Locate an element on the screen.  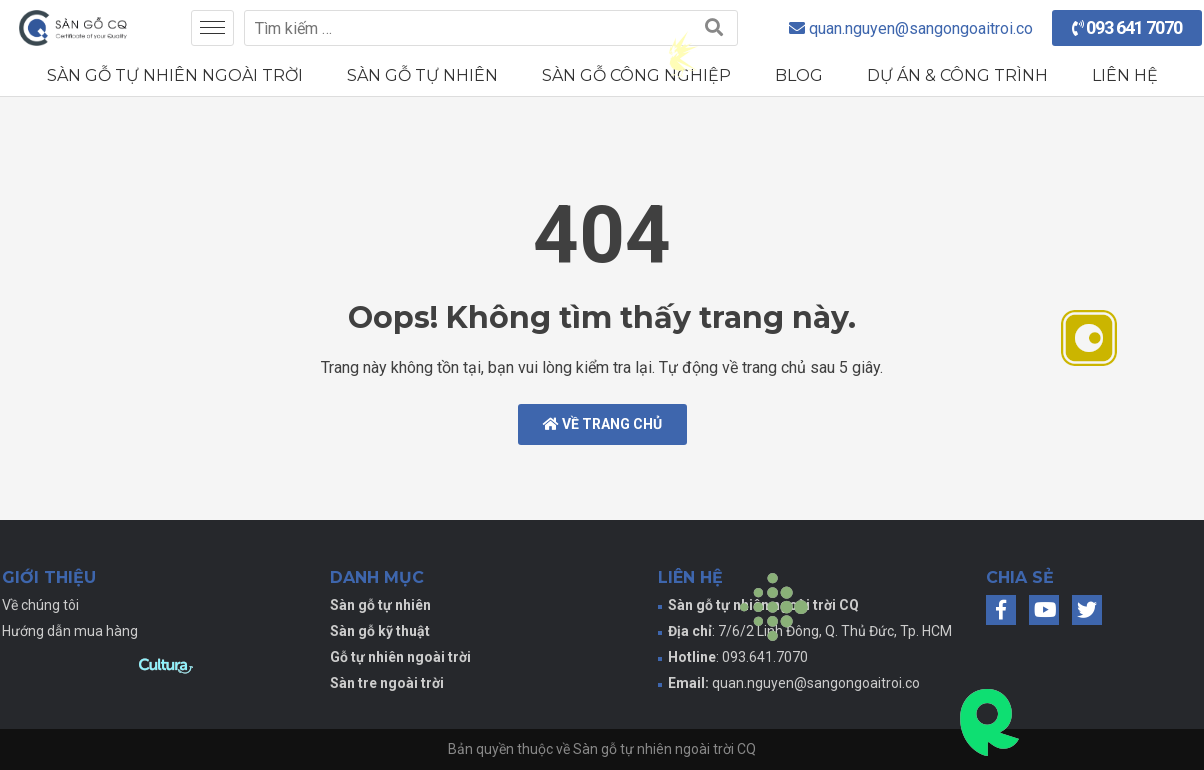
open the Fitbit app is located at coordinates (774, 607).